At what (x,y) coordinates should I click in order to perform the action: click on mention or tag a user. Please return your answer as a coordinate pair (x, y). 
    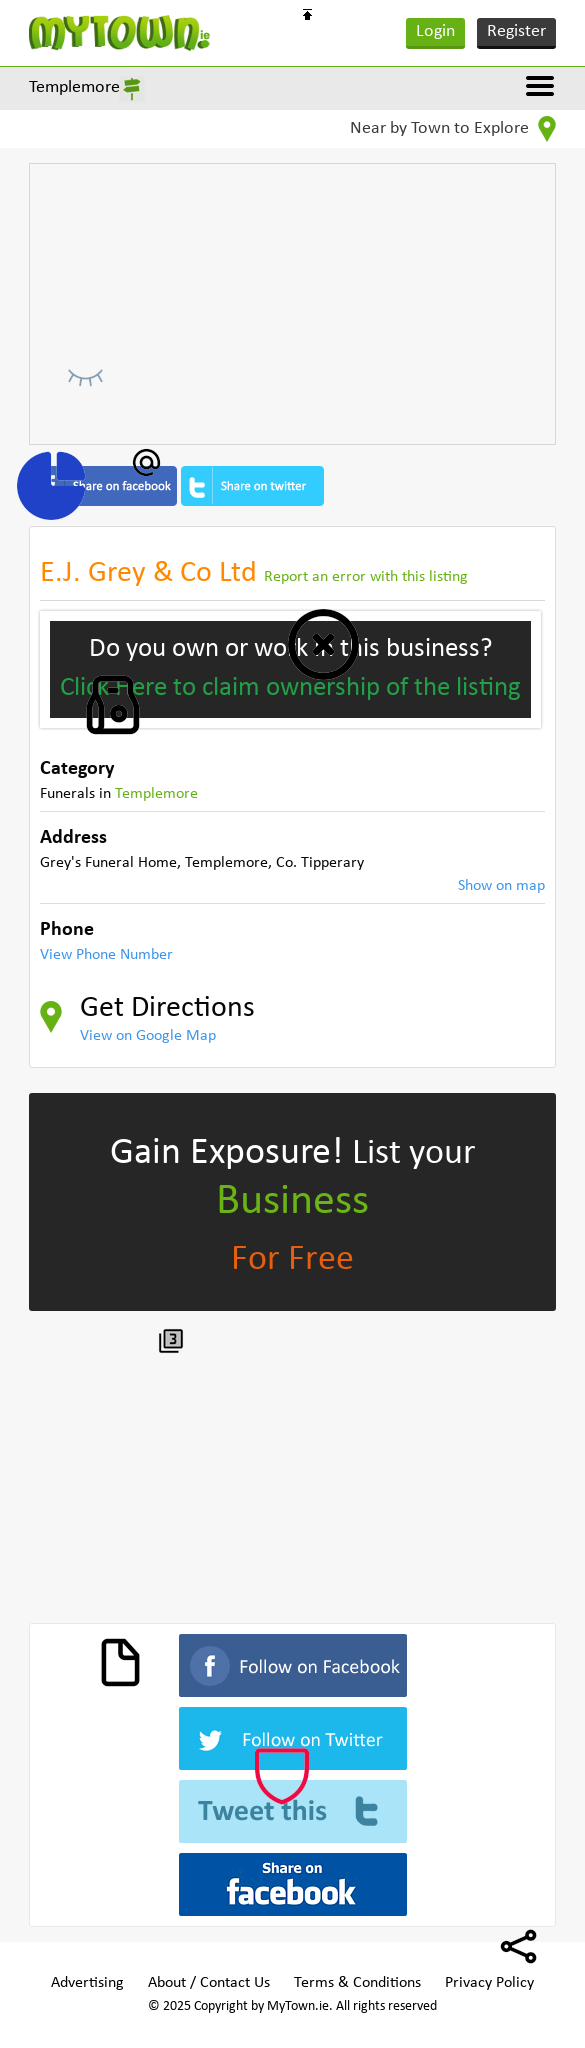
    Looking at the image, I should click on (146, 462).